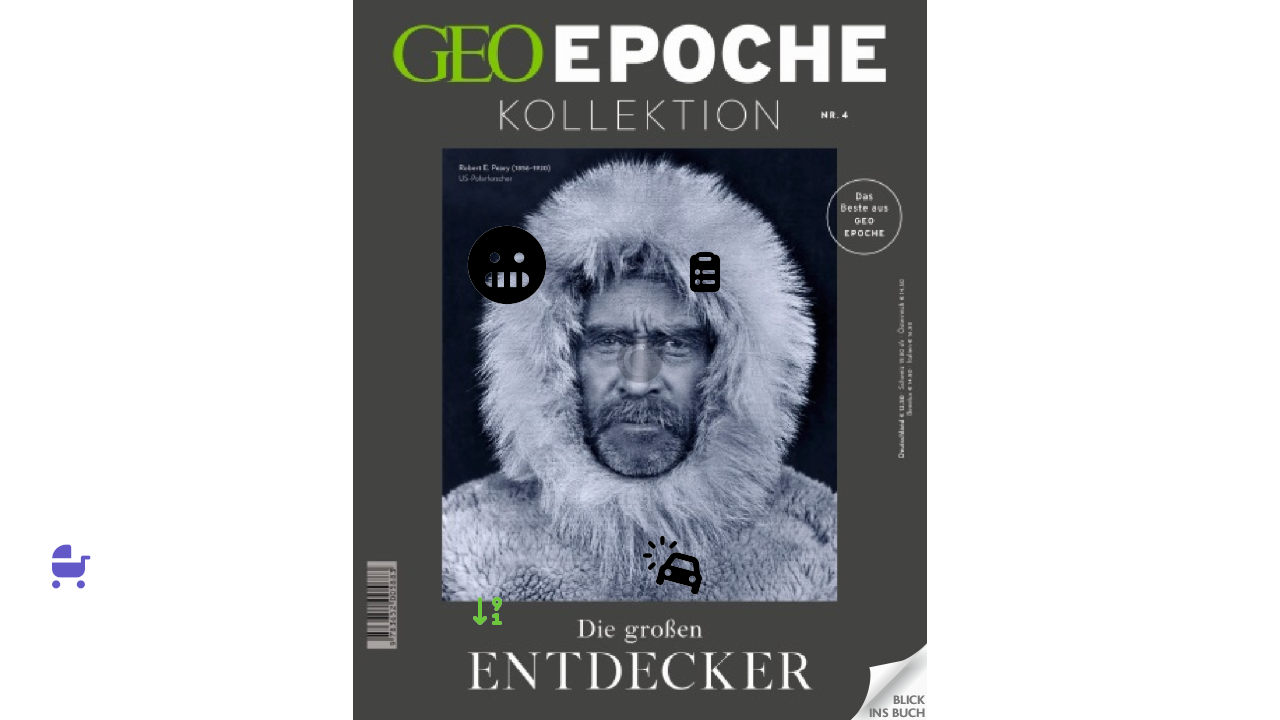 Image resolution: width=1280 pixels, height=720 pixels. I want to click on access baby or parenting-related features, so click(68, 566).